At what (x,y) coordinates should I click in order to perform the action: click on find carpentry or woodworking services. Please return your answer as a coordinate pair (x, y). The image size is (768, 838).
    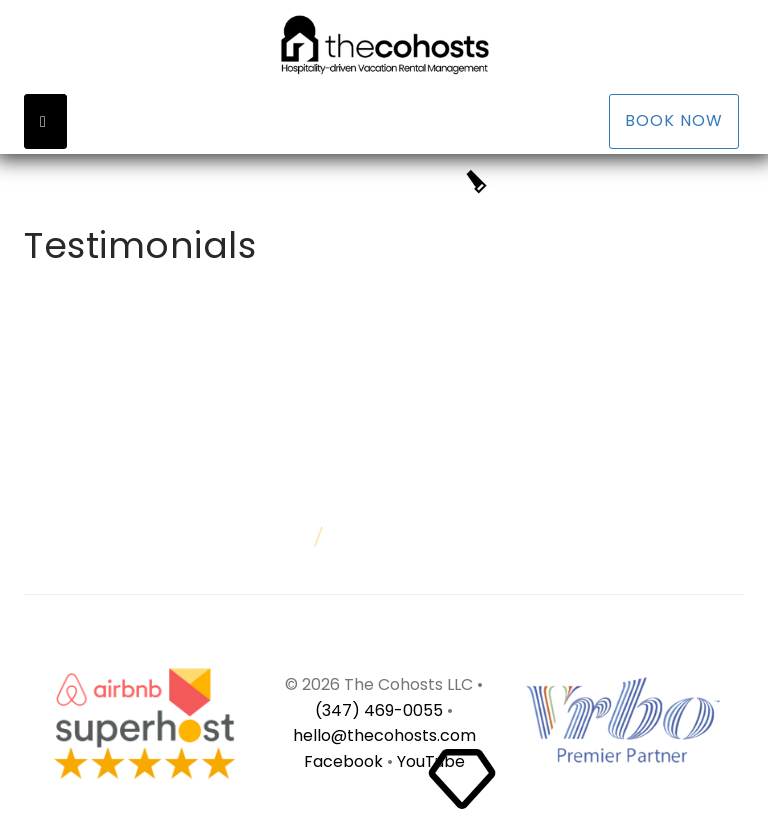
    Looking at the image, I should click on (476, 181).